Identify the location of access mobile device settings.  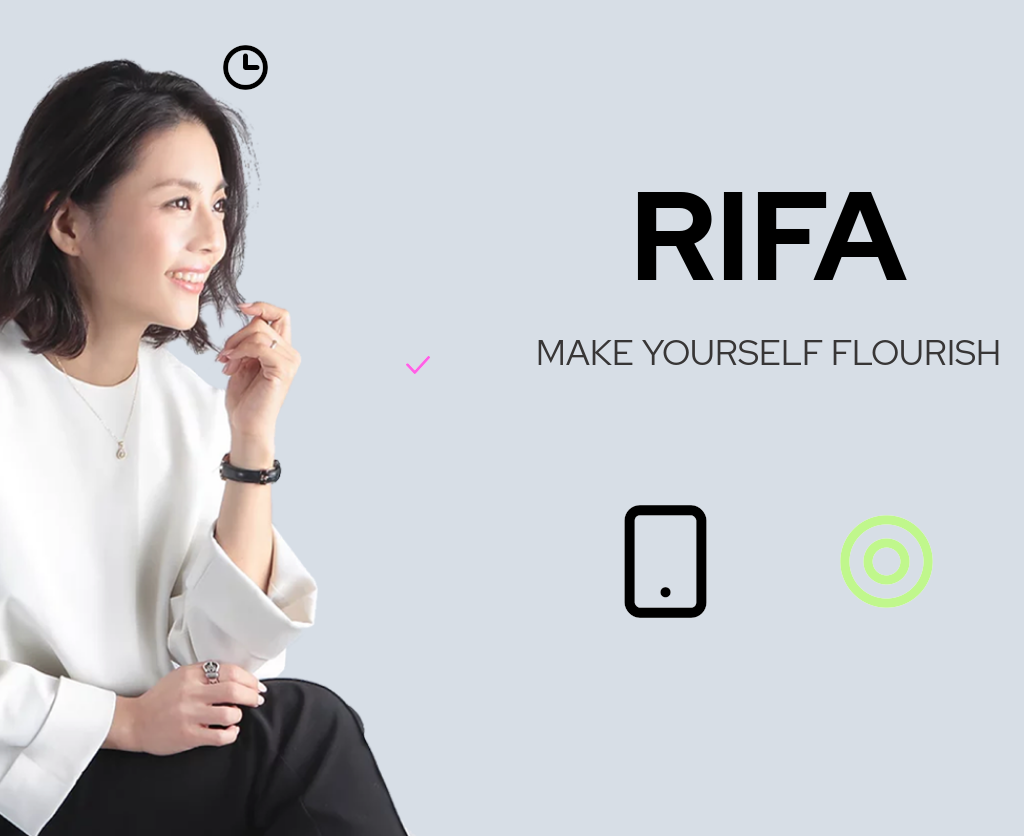
(665, 561).